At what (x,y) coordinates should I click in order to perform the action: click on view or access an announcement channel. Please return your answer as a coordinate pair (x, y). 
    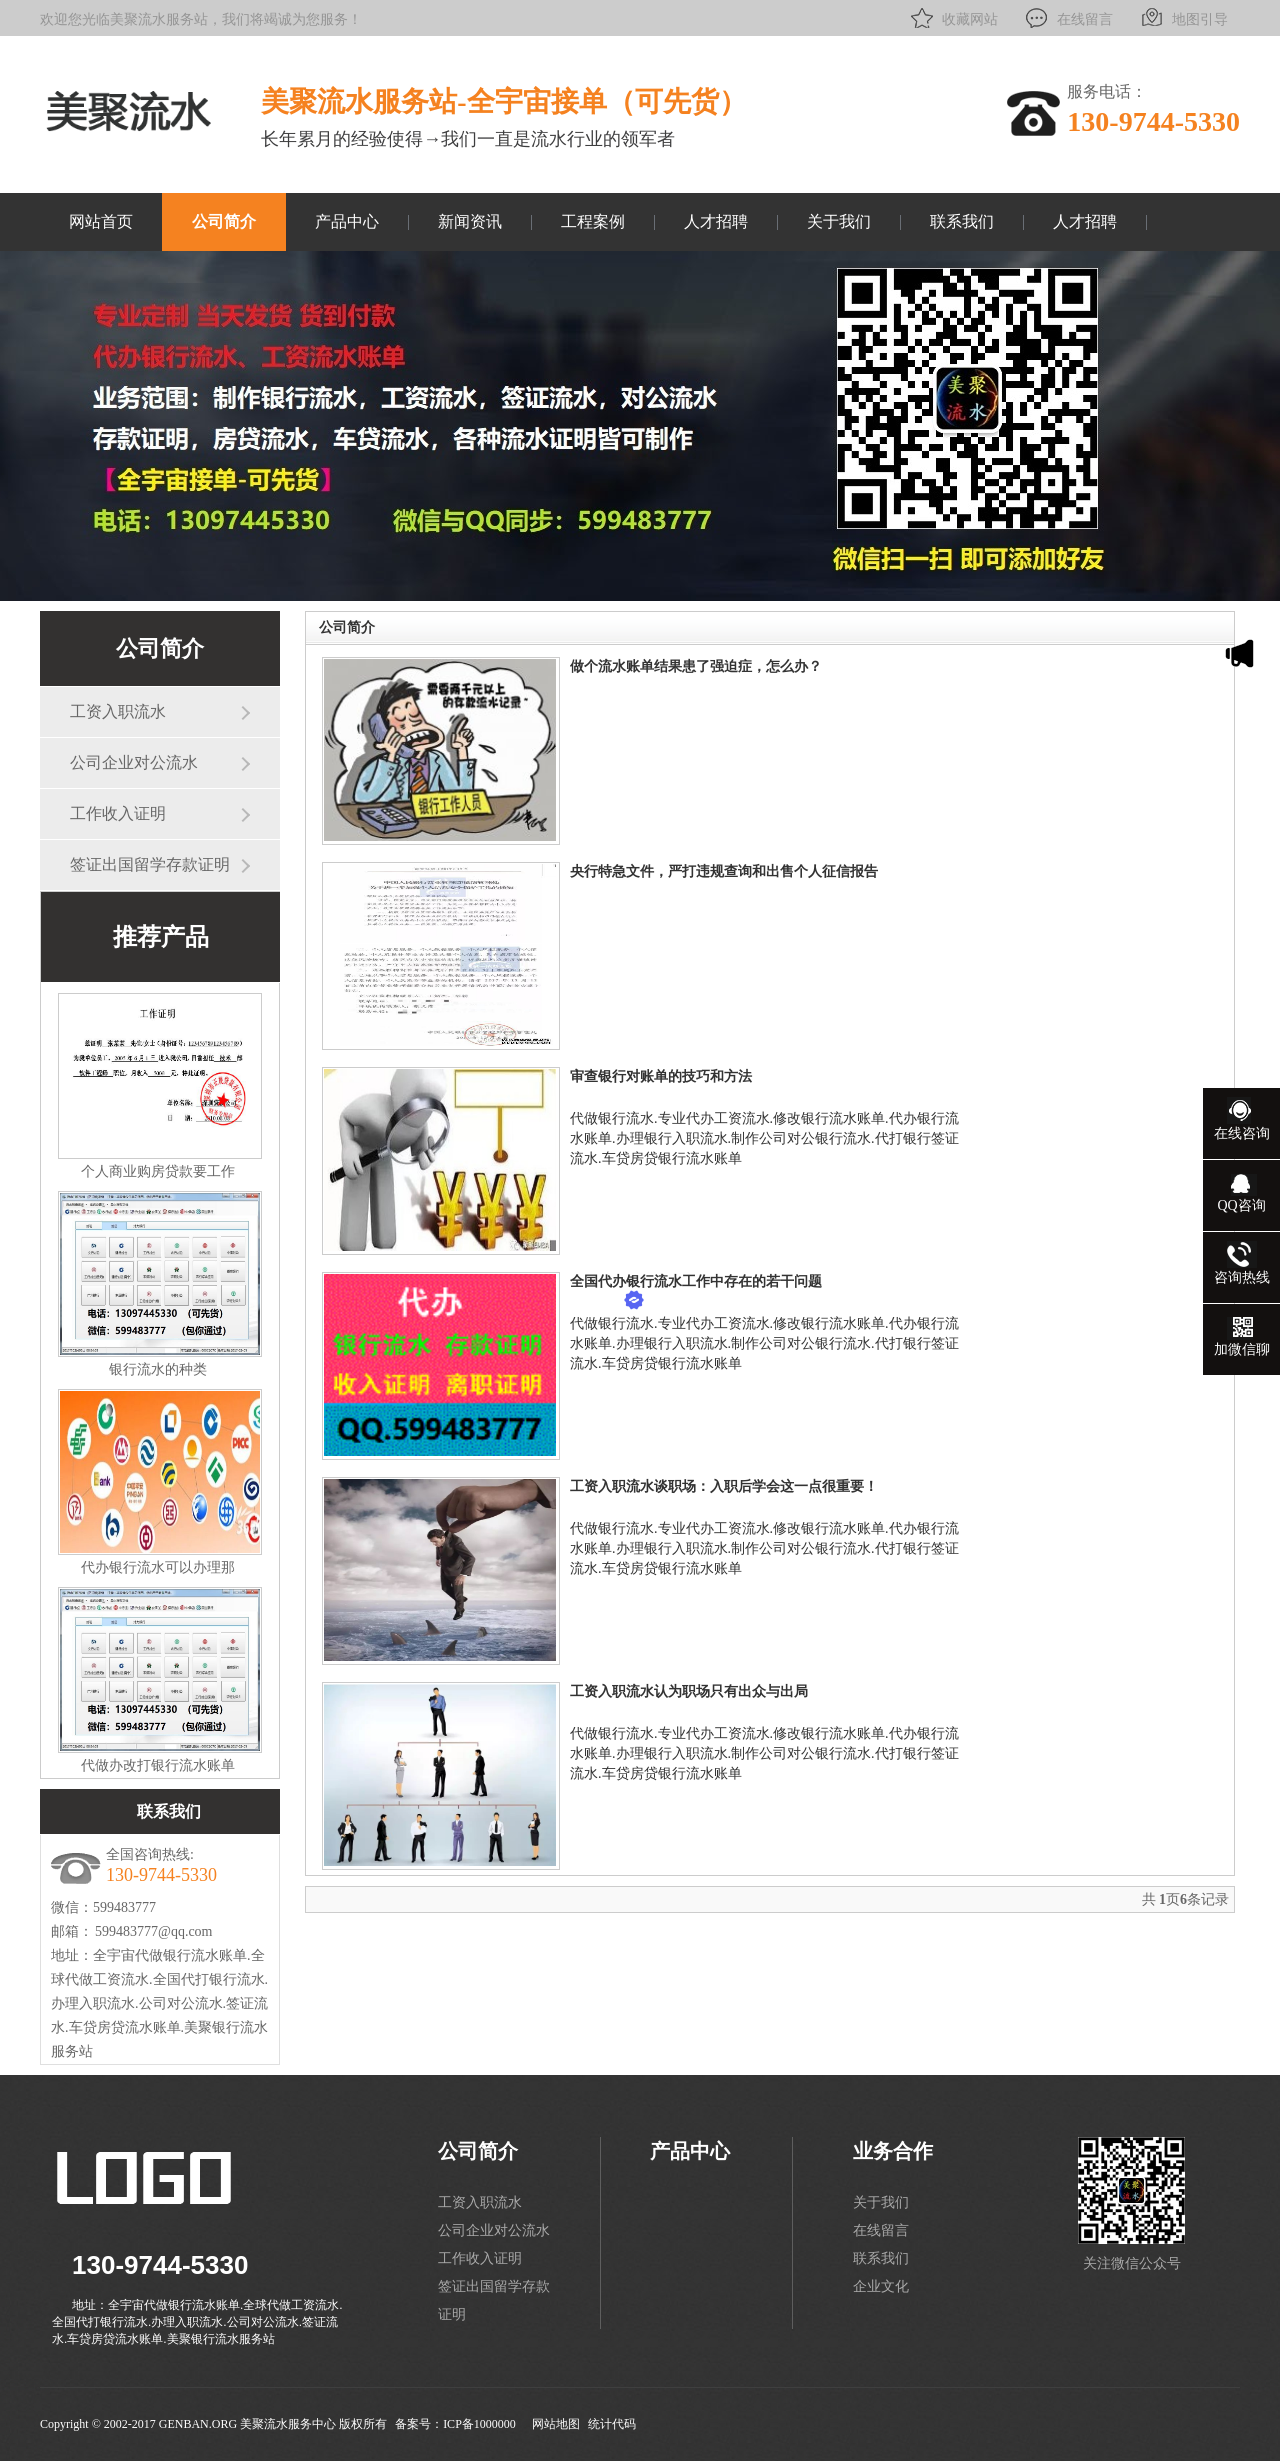
    Looking at the image, I should click on (1239, 653).